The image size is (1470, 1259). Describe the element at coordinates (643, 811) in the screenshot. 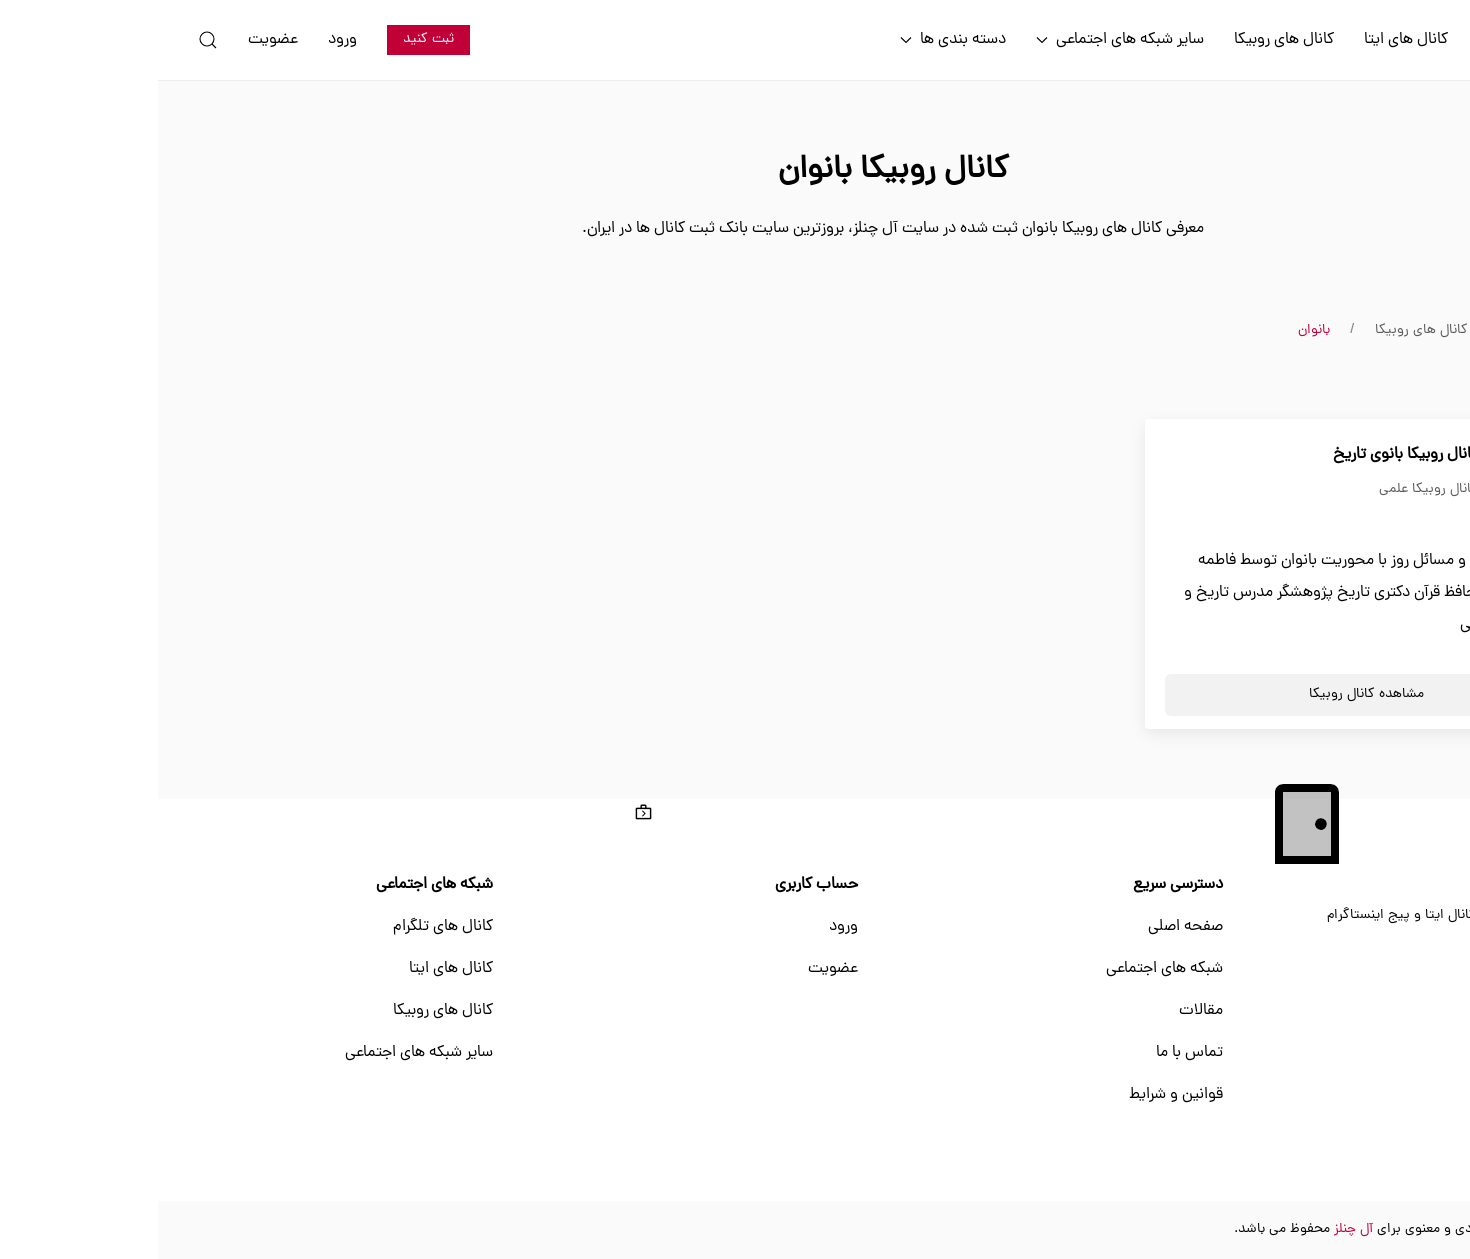

I see `schedule task for next week` at that location.